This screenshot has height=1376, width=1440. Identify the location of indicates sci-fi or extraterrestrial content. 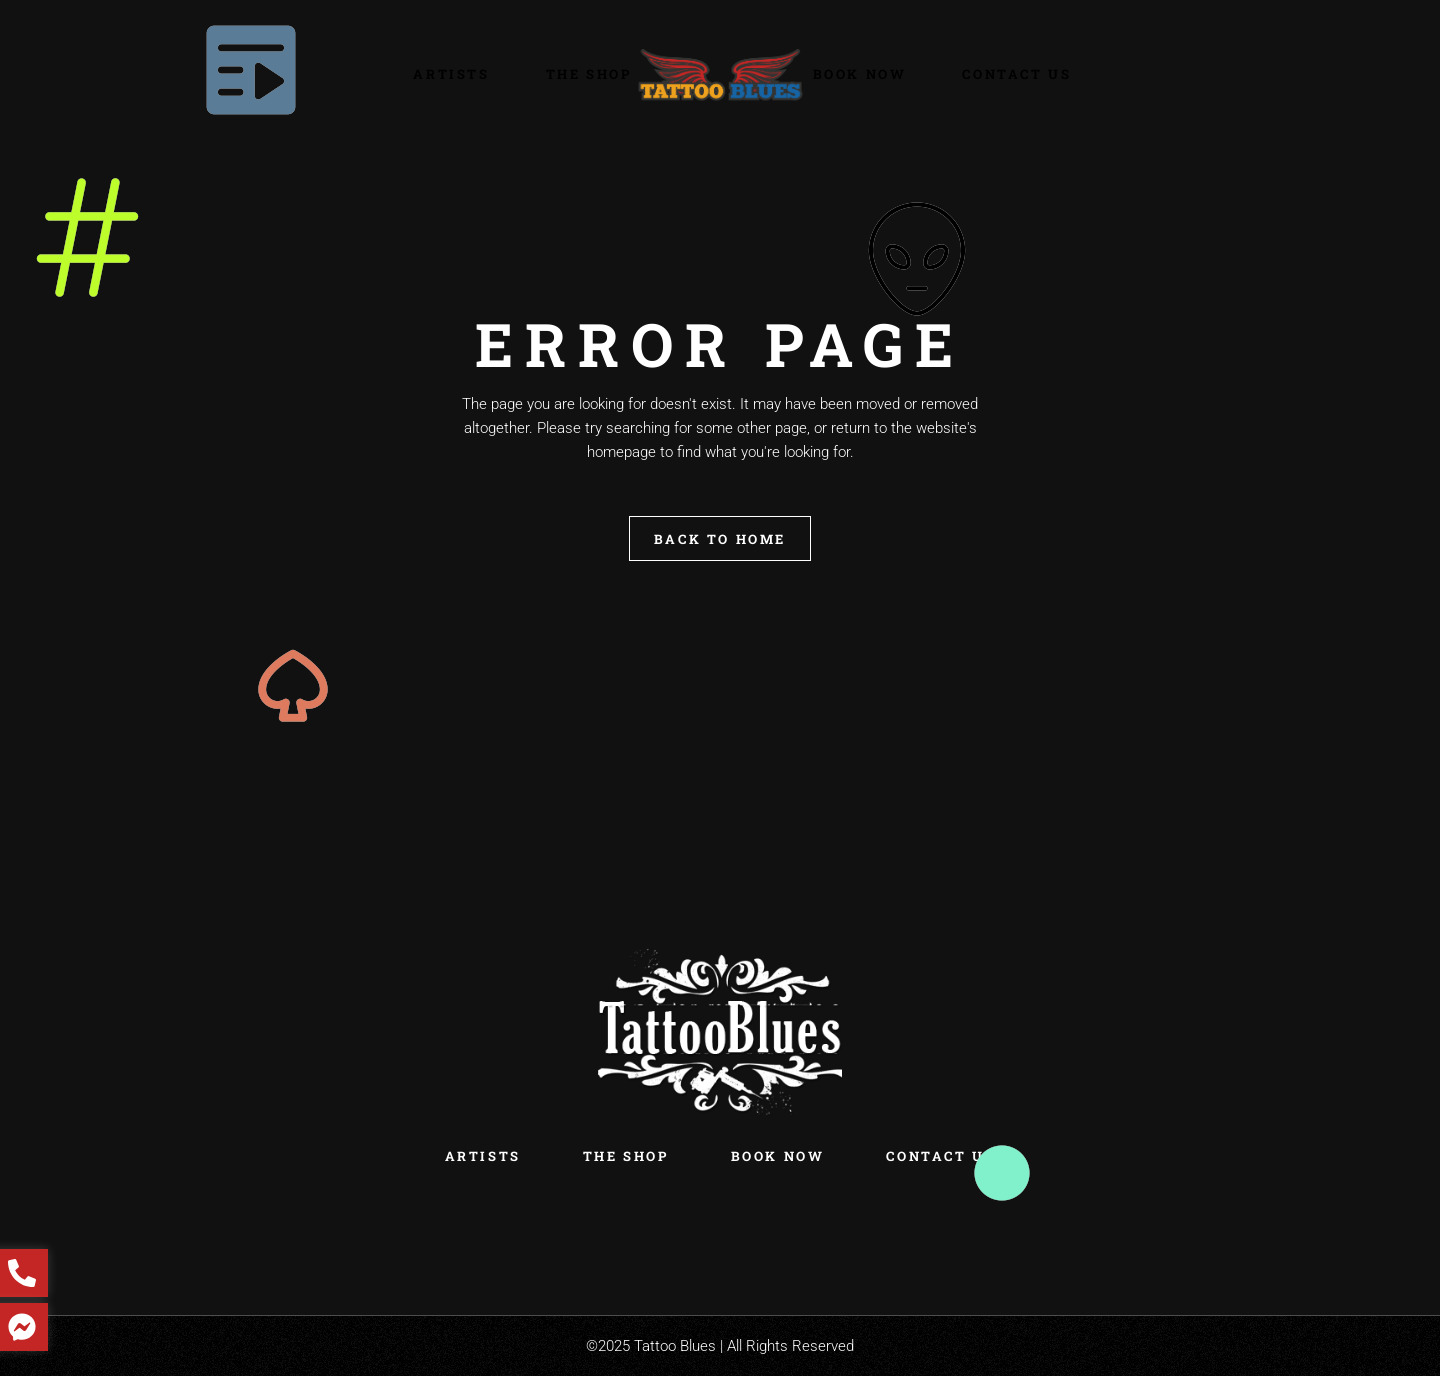
(917, 259).